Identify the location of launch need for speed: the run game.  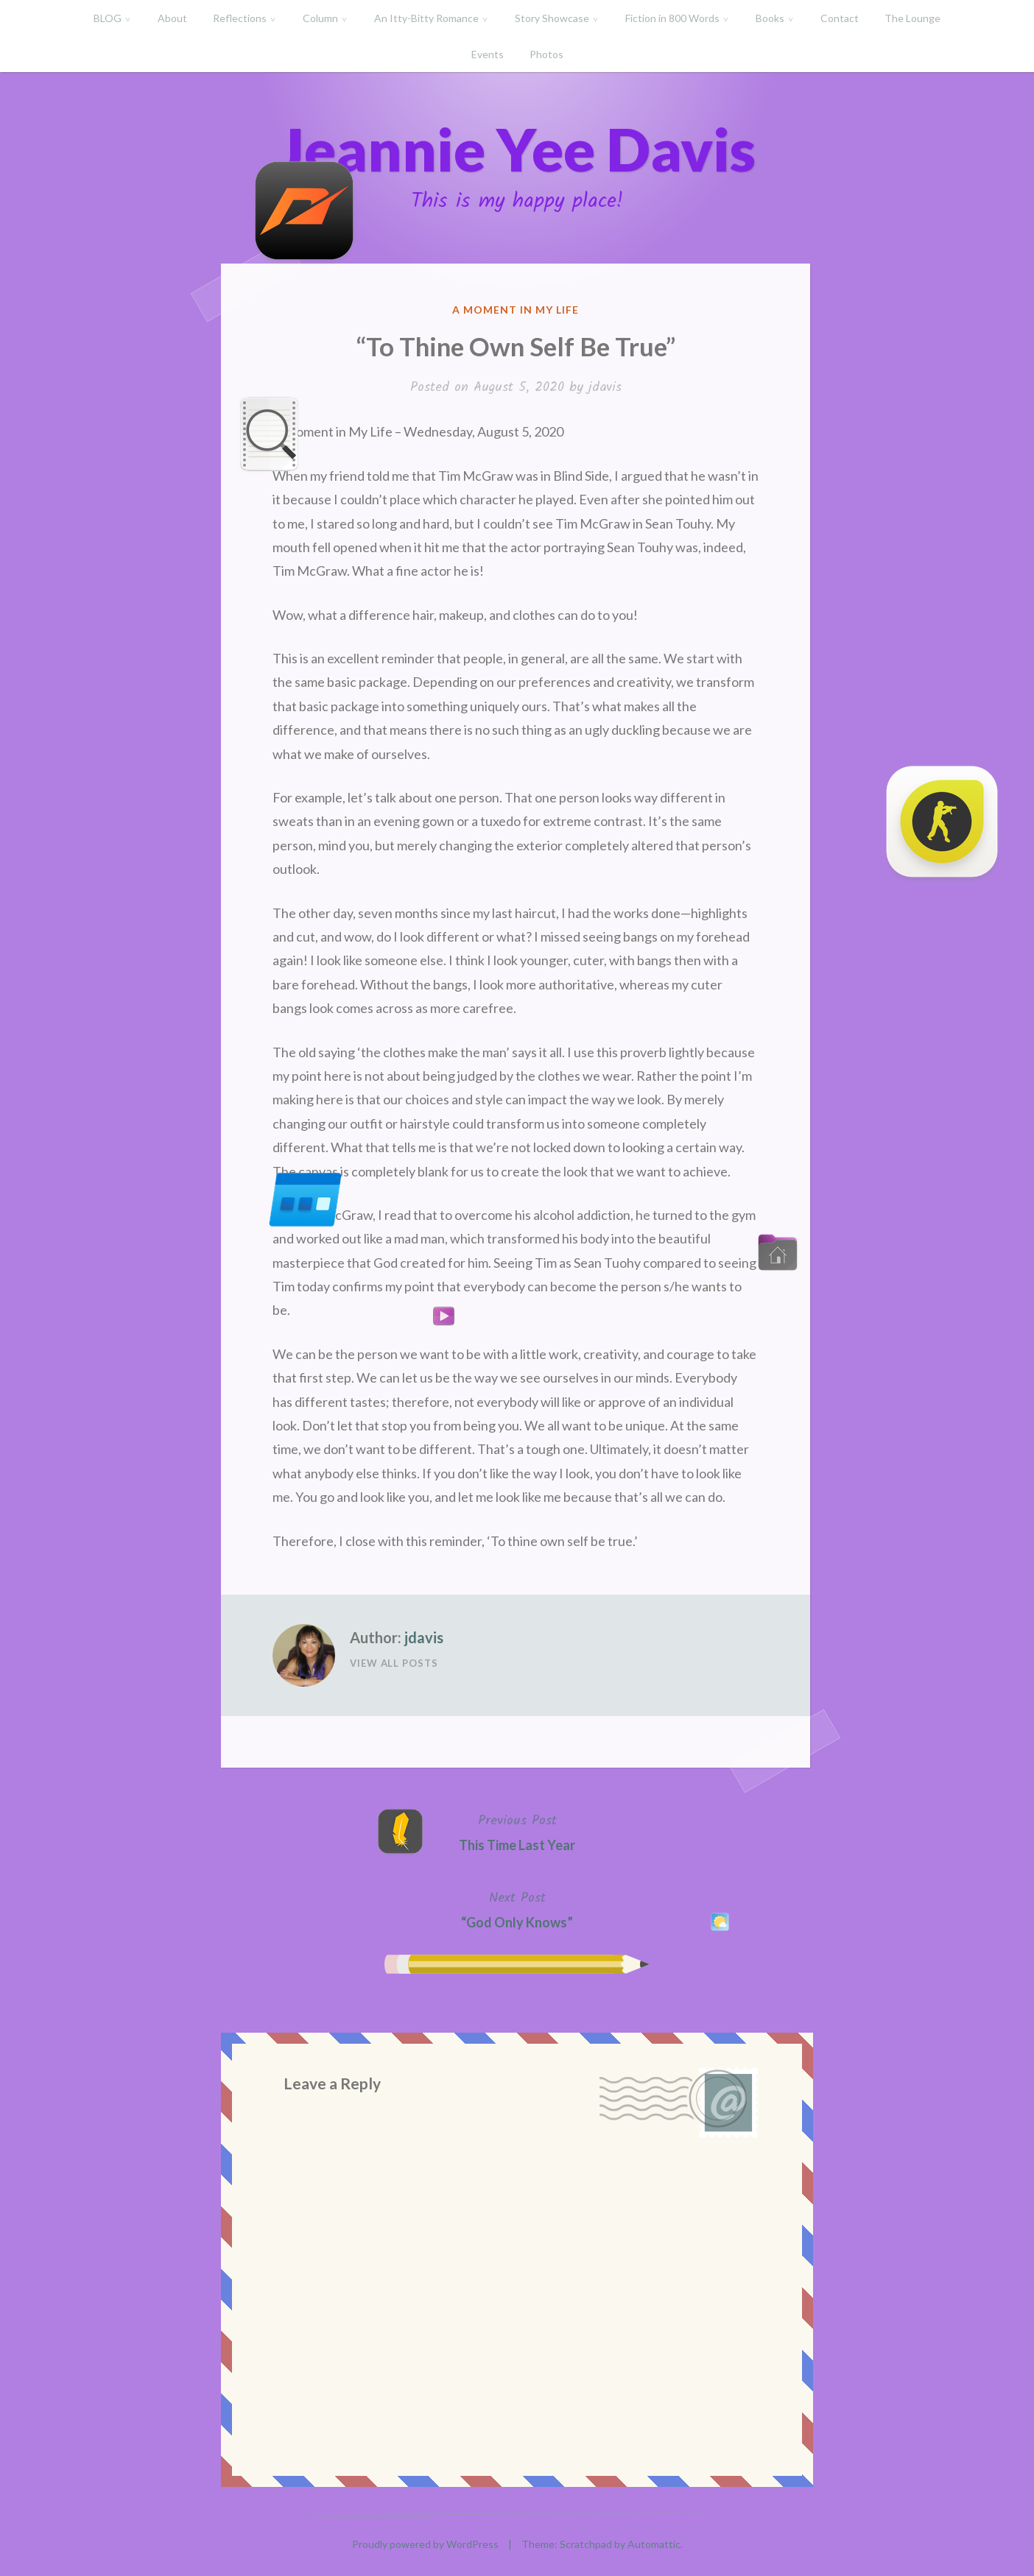
(304, 211).